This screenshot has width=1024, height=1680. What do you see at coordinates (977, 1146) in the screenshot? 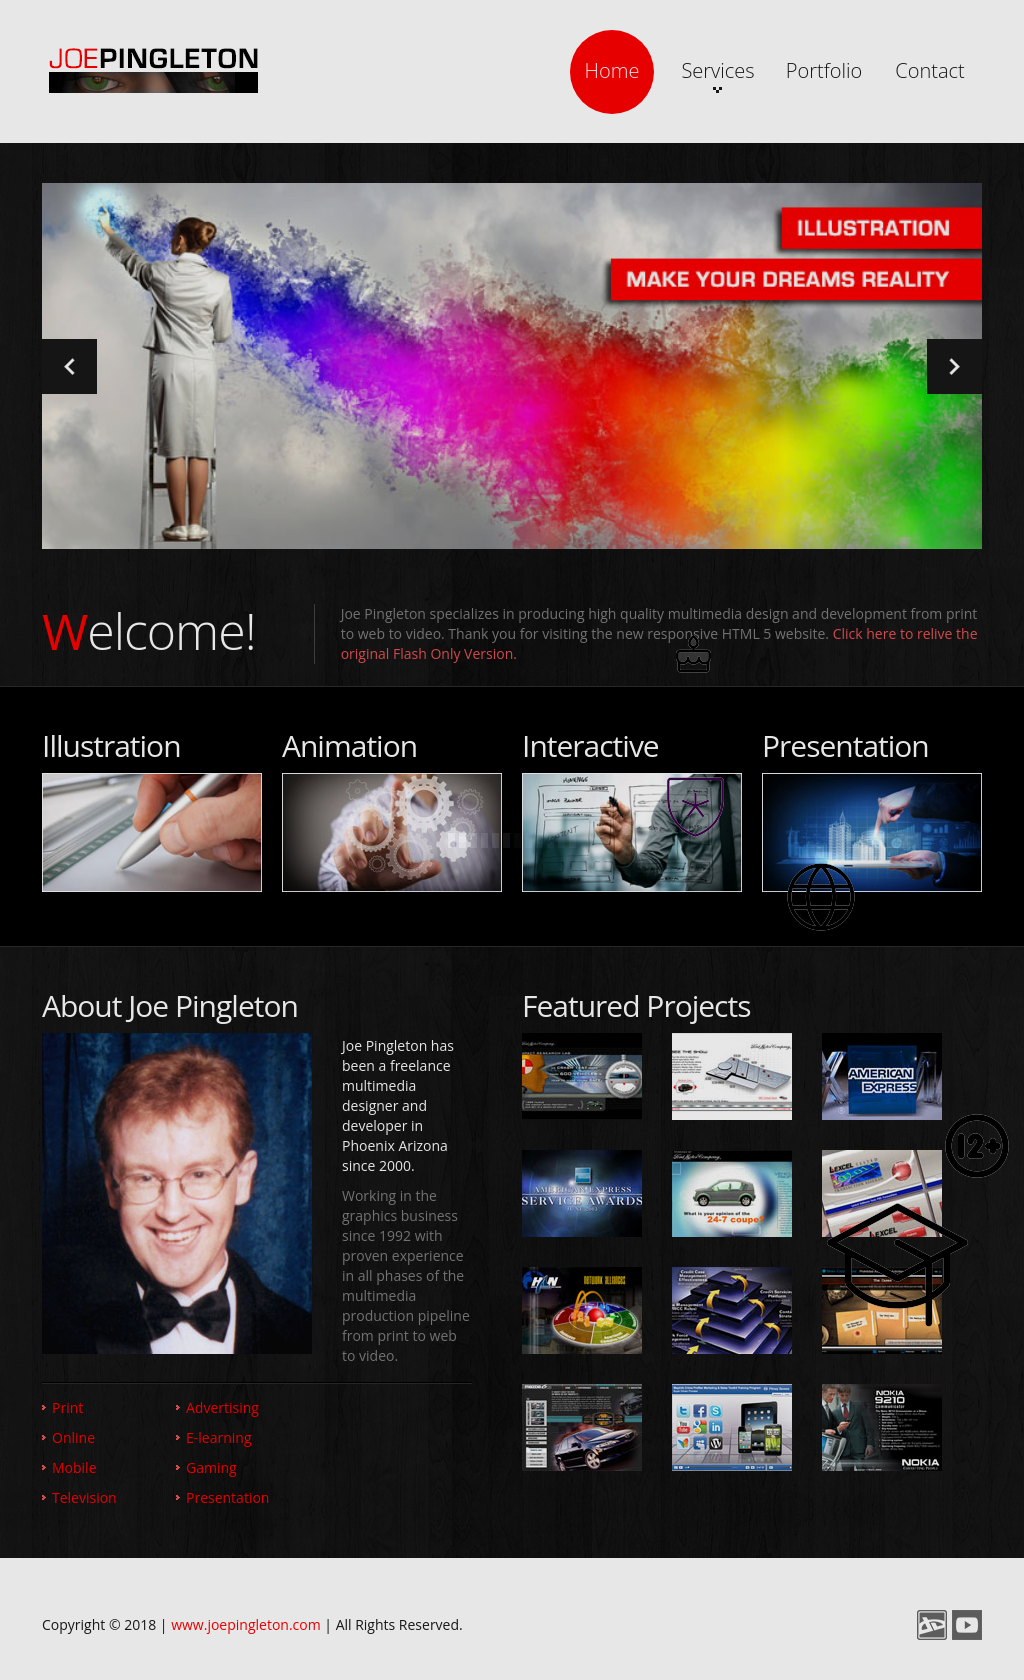
I see `indicates content rated for ages 12 and older` at bounding box center [977, 1146].